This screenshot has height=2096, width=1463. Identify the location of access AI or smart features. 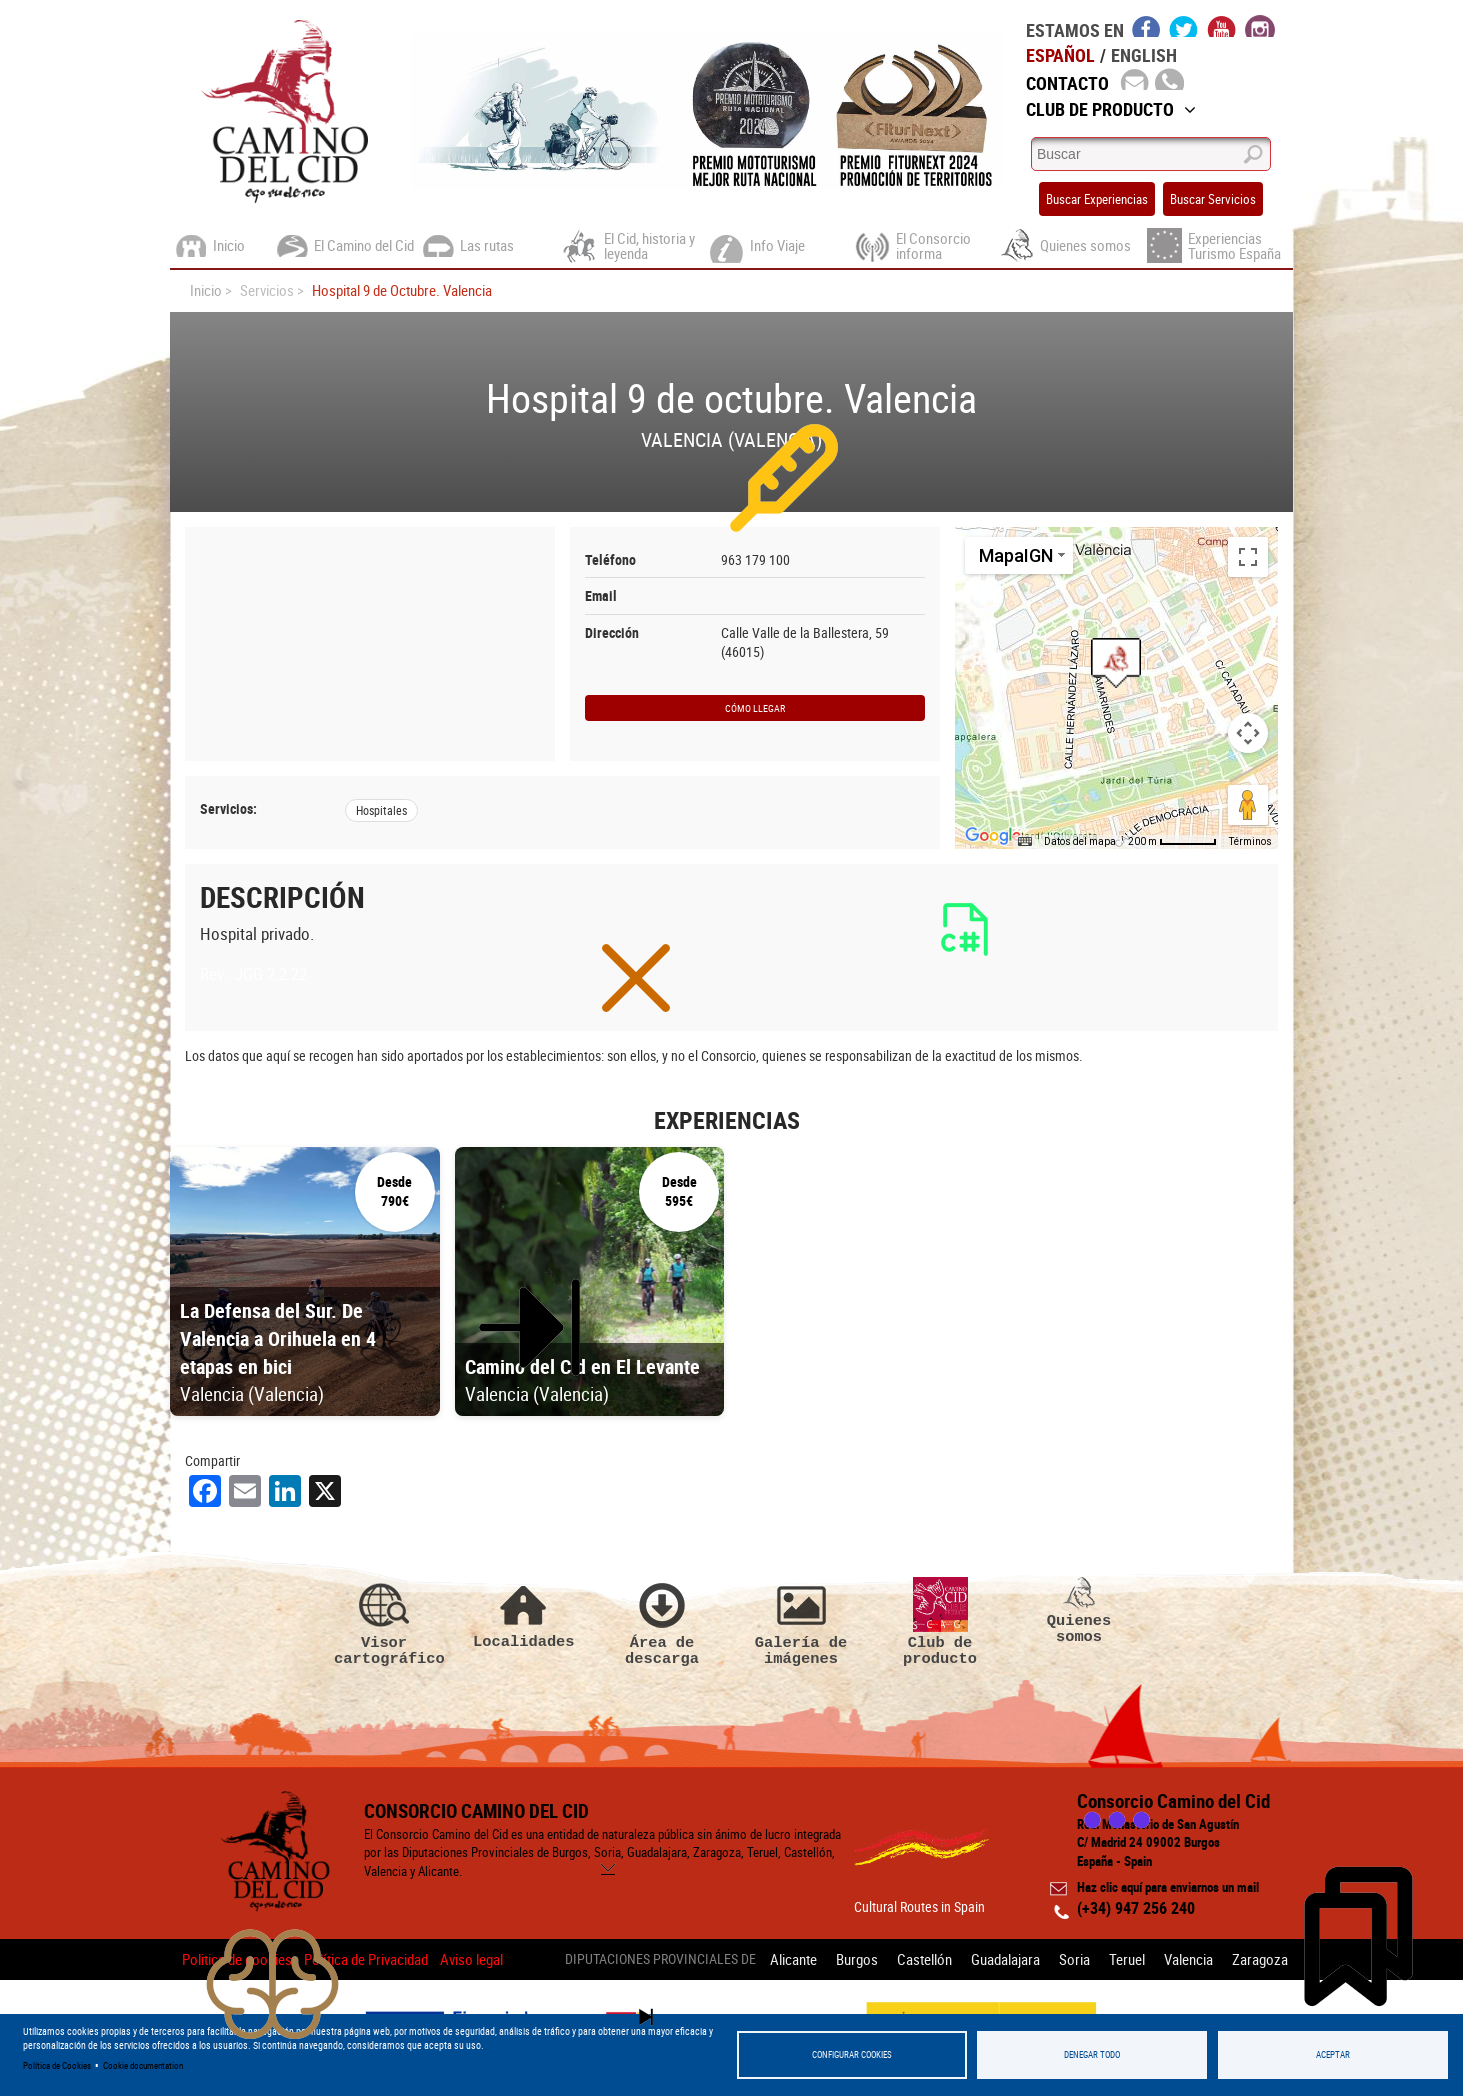
(272, 1986).